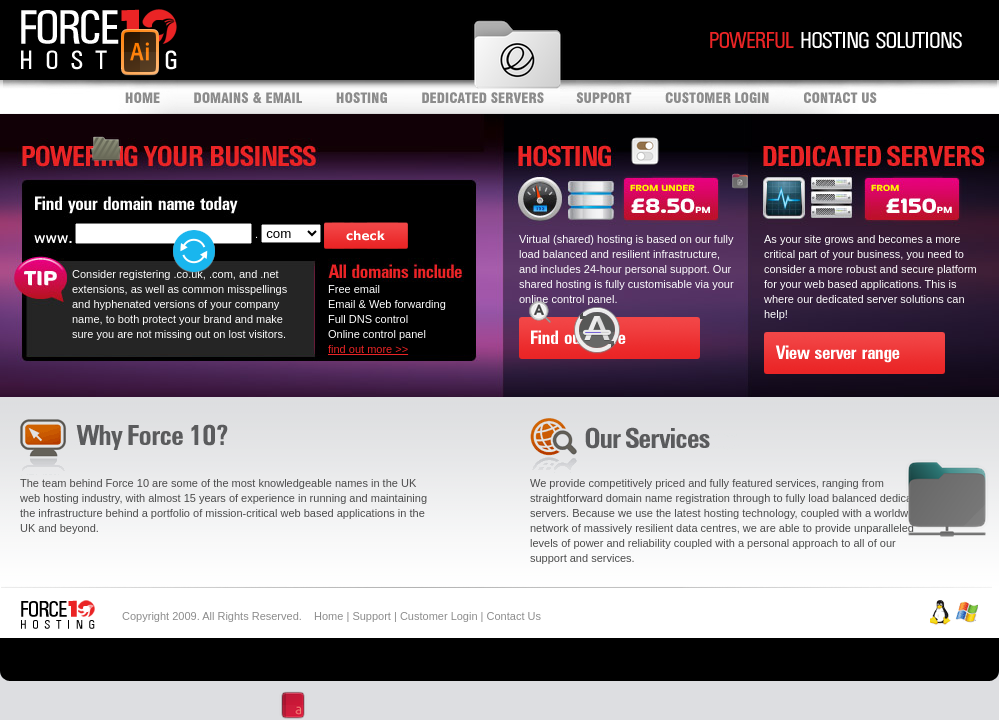  I want to click on open desktop preferences or settings, so click(645, 151).